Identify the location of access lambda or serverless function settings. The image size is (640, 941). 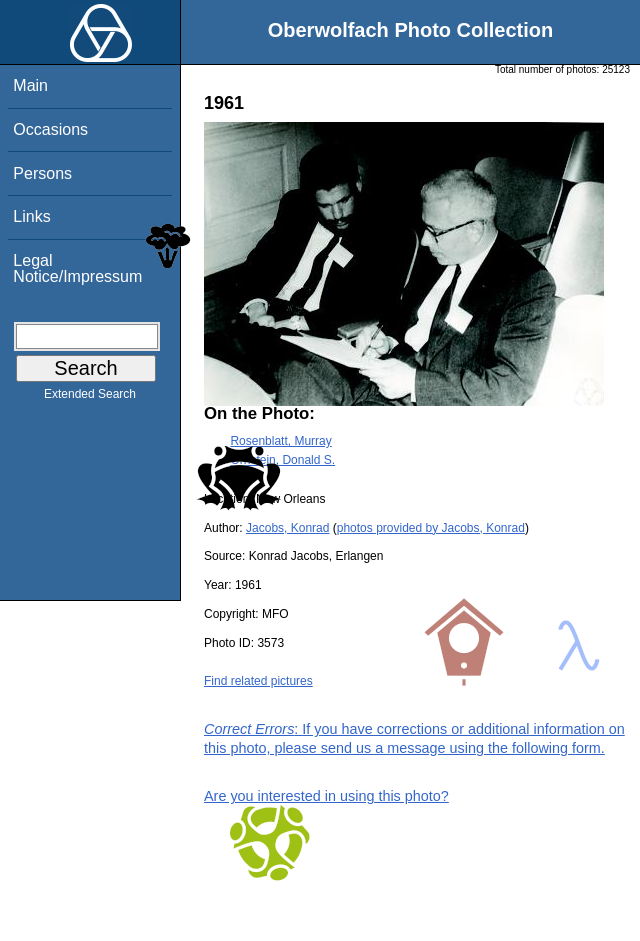
(577, 645).